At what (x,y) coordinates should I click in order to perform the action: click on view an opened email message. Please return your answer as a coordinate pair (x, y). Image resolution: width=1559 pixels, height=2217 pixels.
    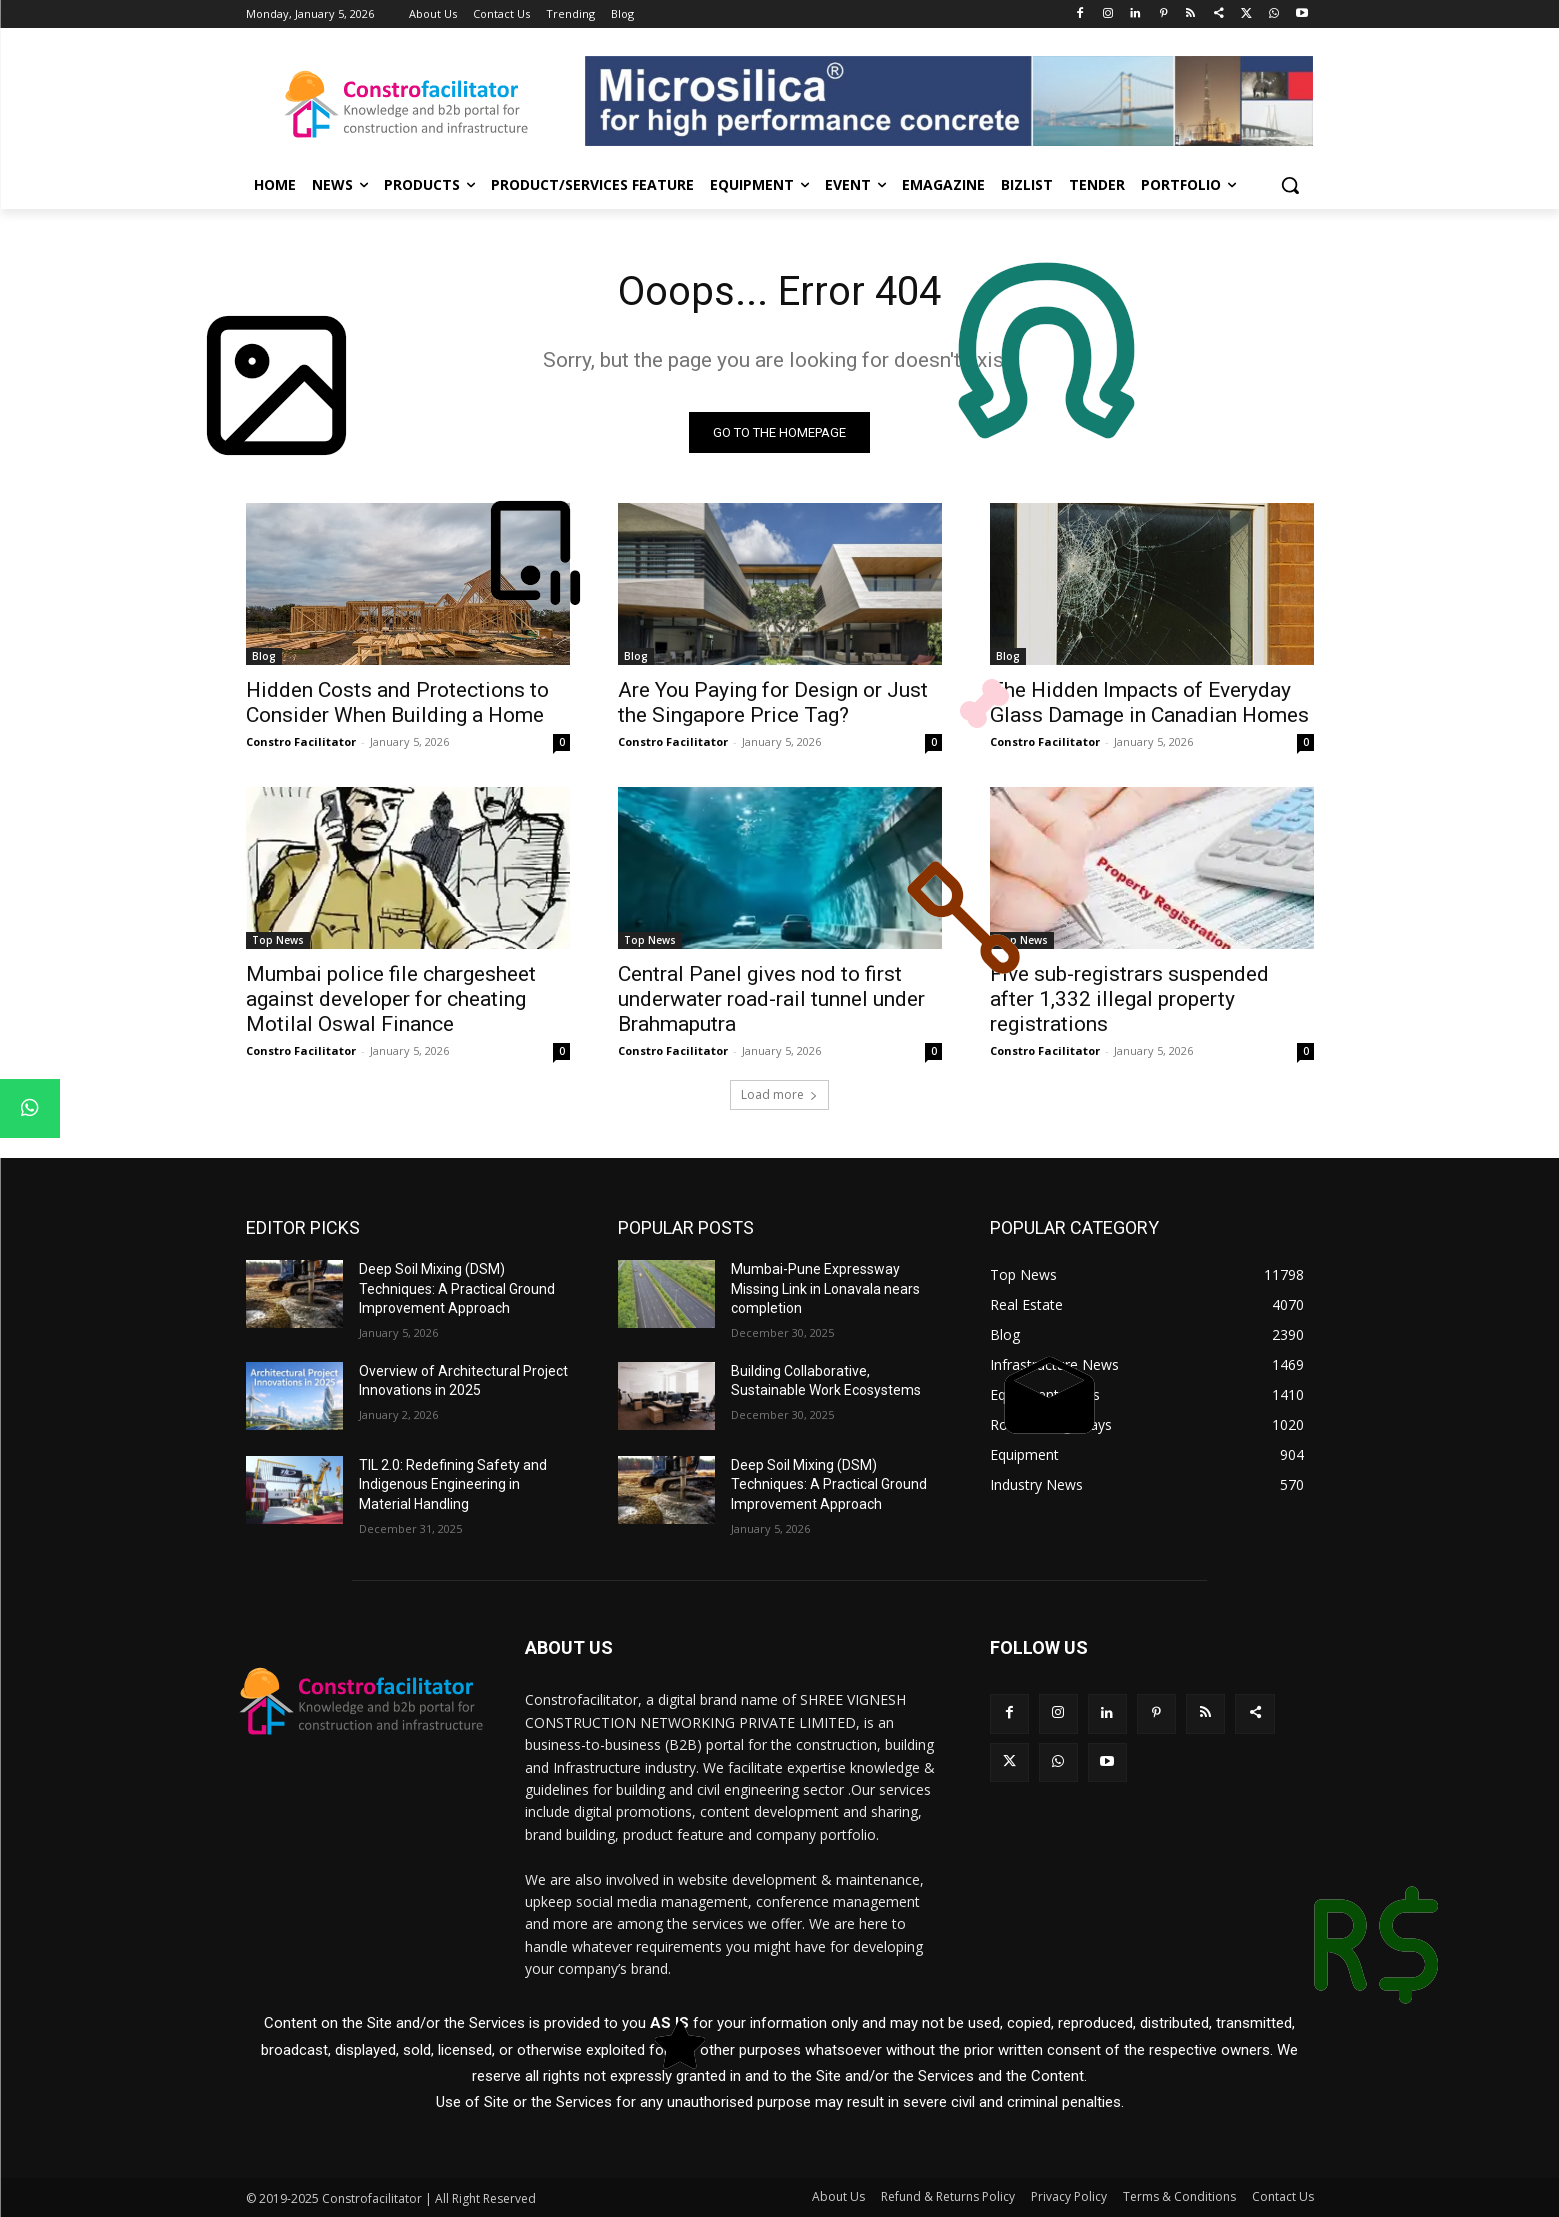
    Looking at the image, I should click on (1049, 1395).